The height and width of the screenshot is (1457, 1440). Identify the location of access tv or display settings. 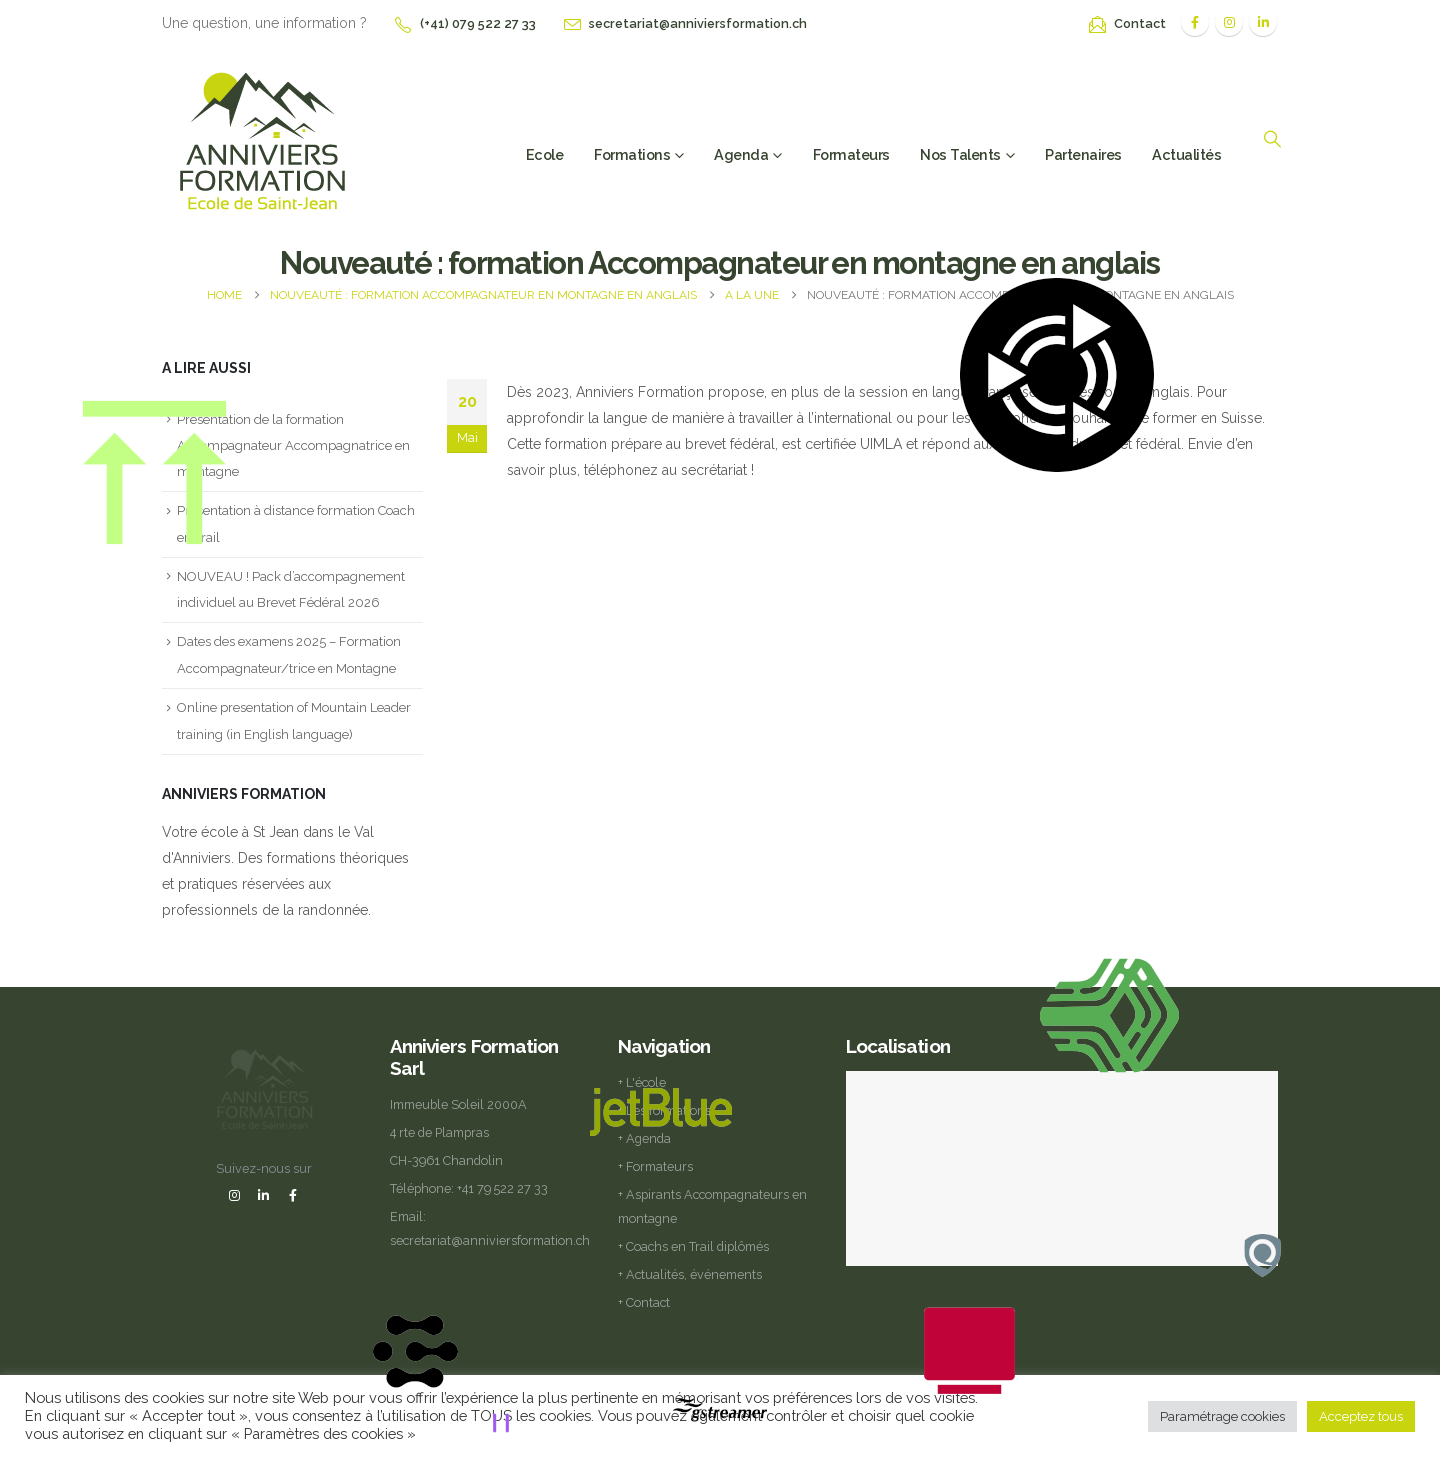
(969, 1348).